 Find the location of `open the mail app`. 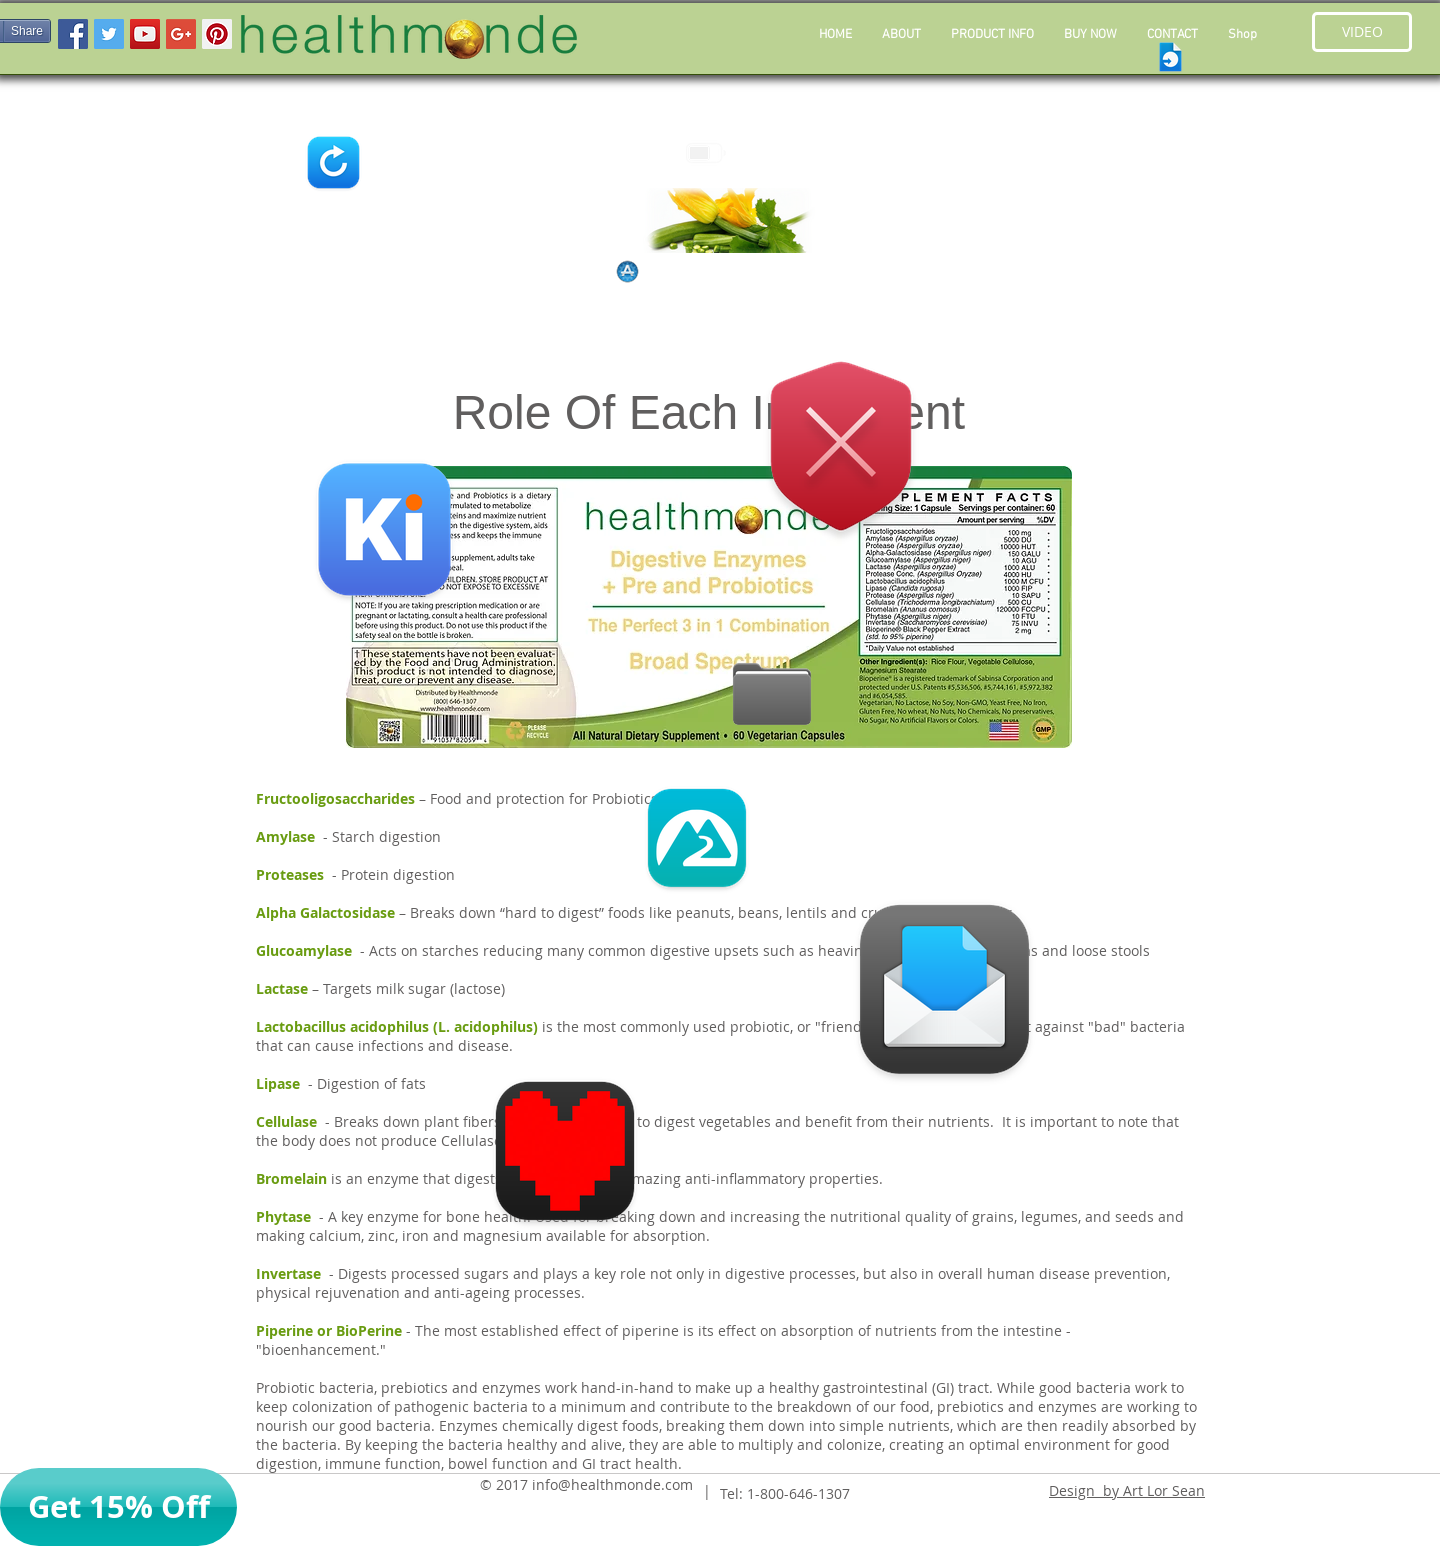

open the mail app is located at coordinates (944, 989).